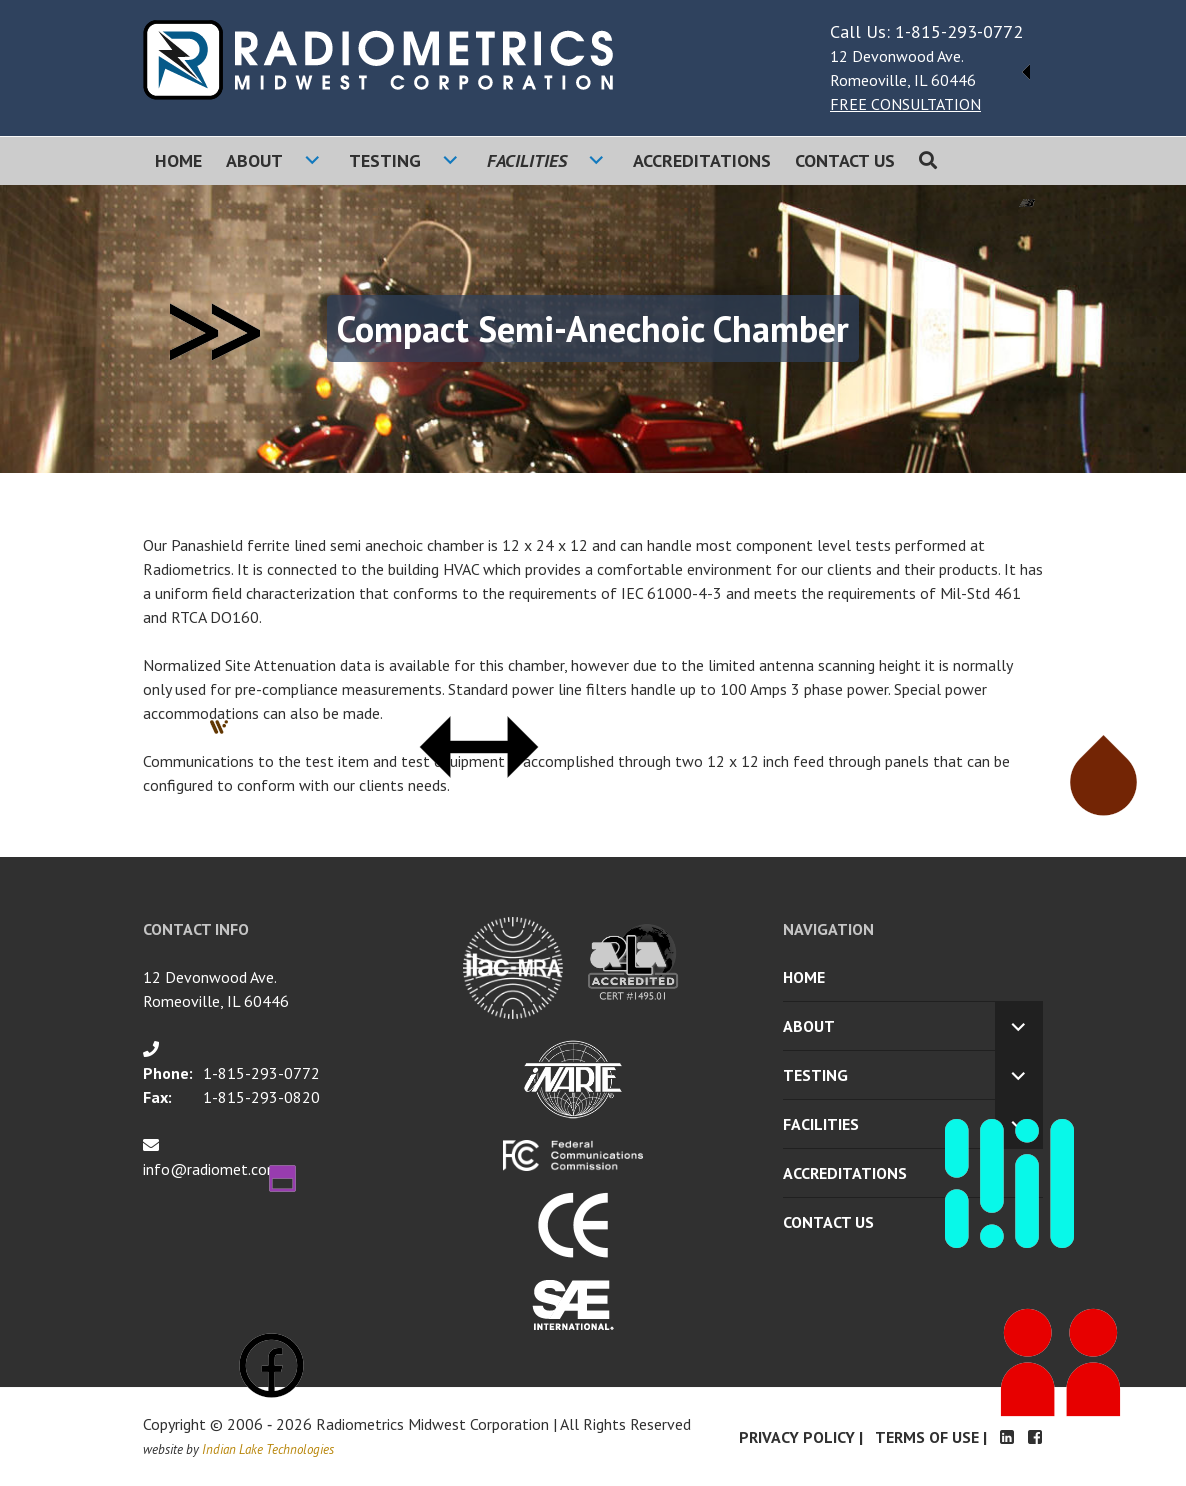 Image resolution: width=1186 pixels, height=1486 pixels. I want to click on expand content horizontally, so click(479, 747).